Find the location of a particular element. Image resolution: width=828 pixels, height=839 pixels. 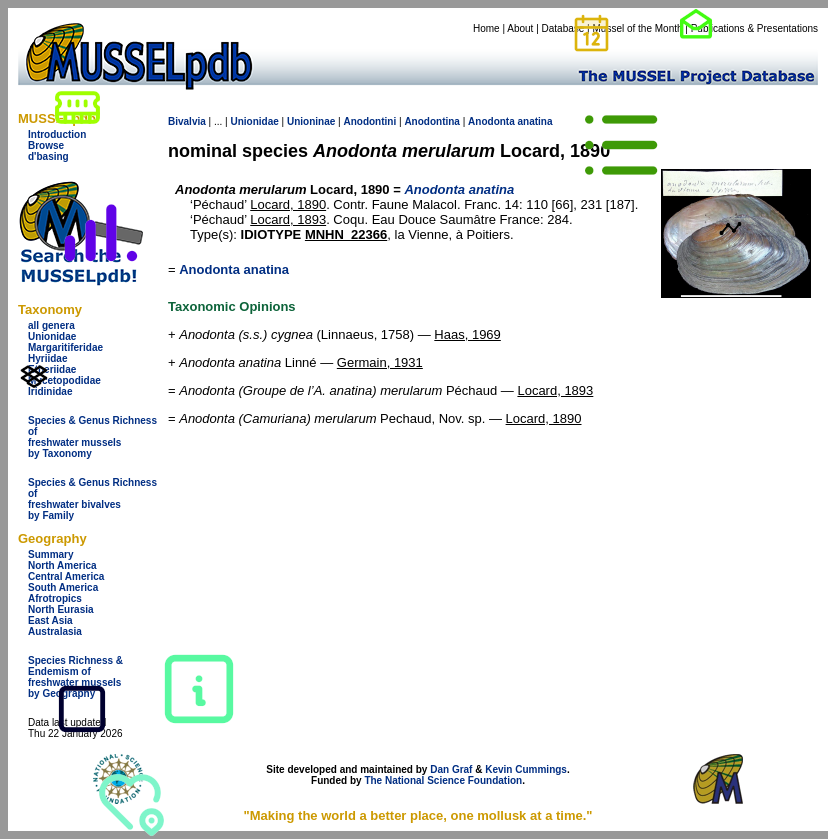

view or open the calendar is located at coordinates (591, 34).